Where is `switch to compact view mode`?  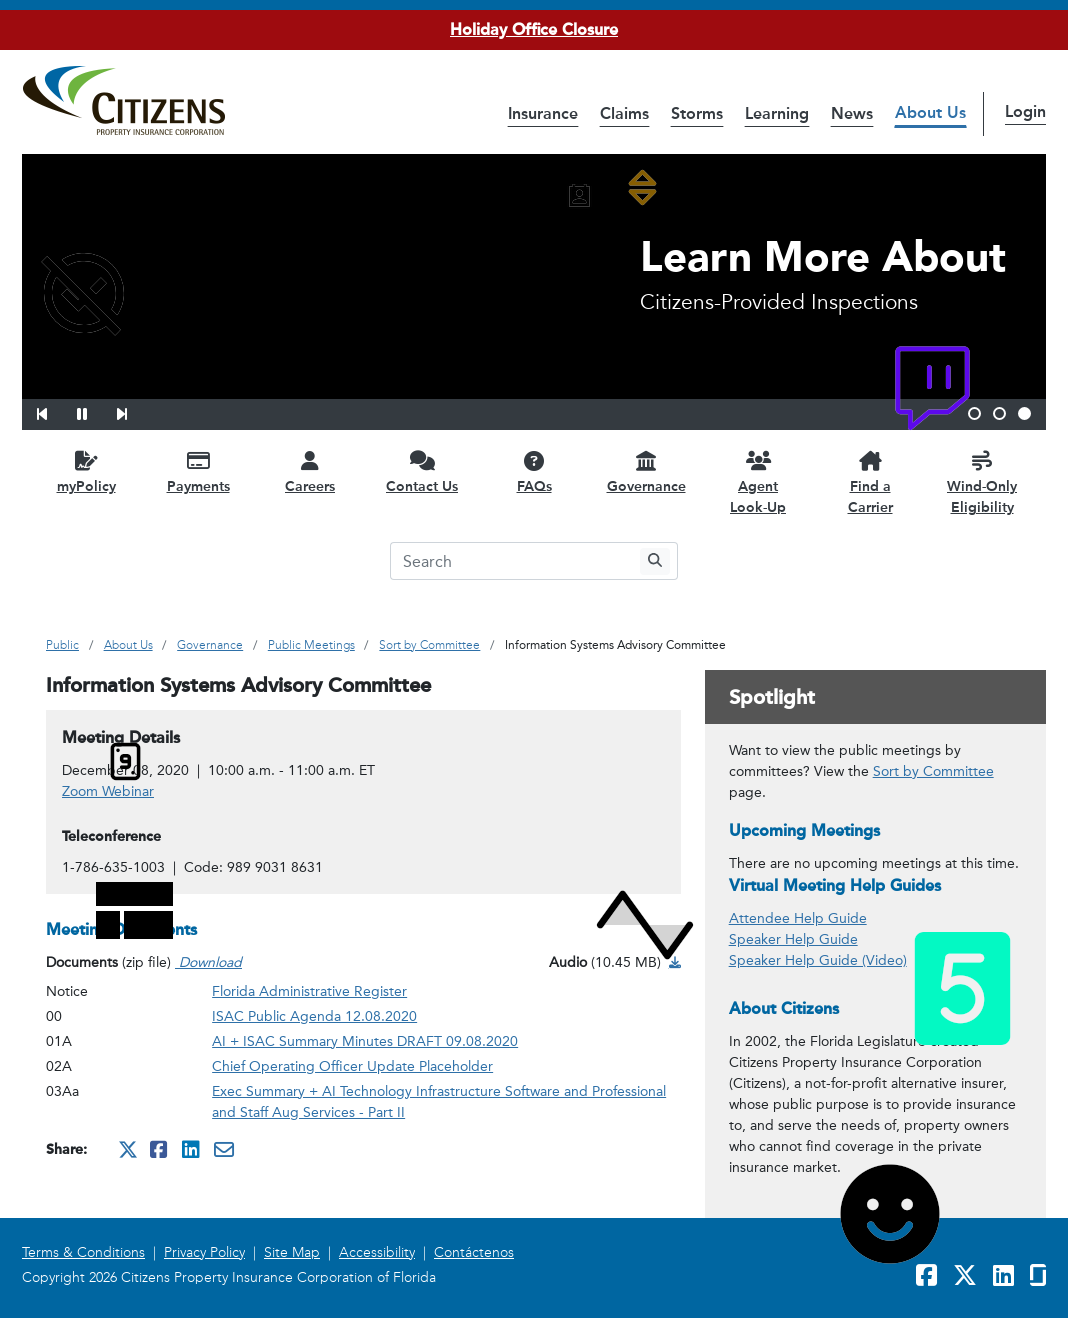 switch to compact view mode is located at coordinates (132, 910).